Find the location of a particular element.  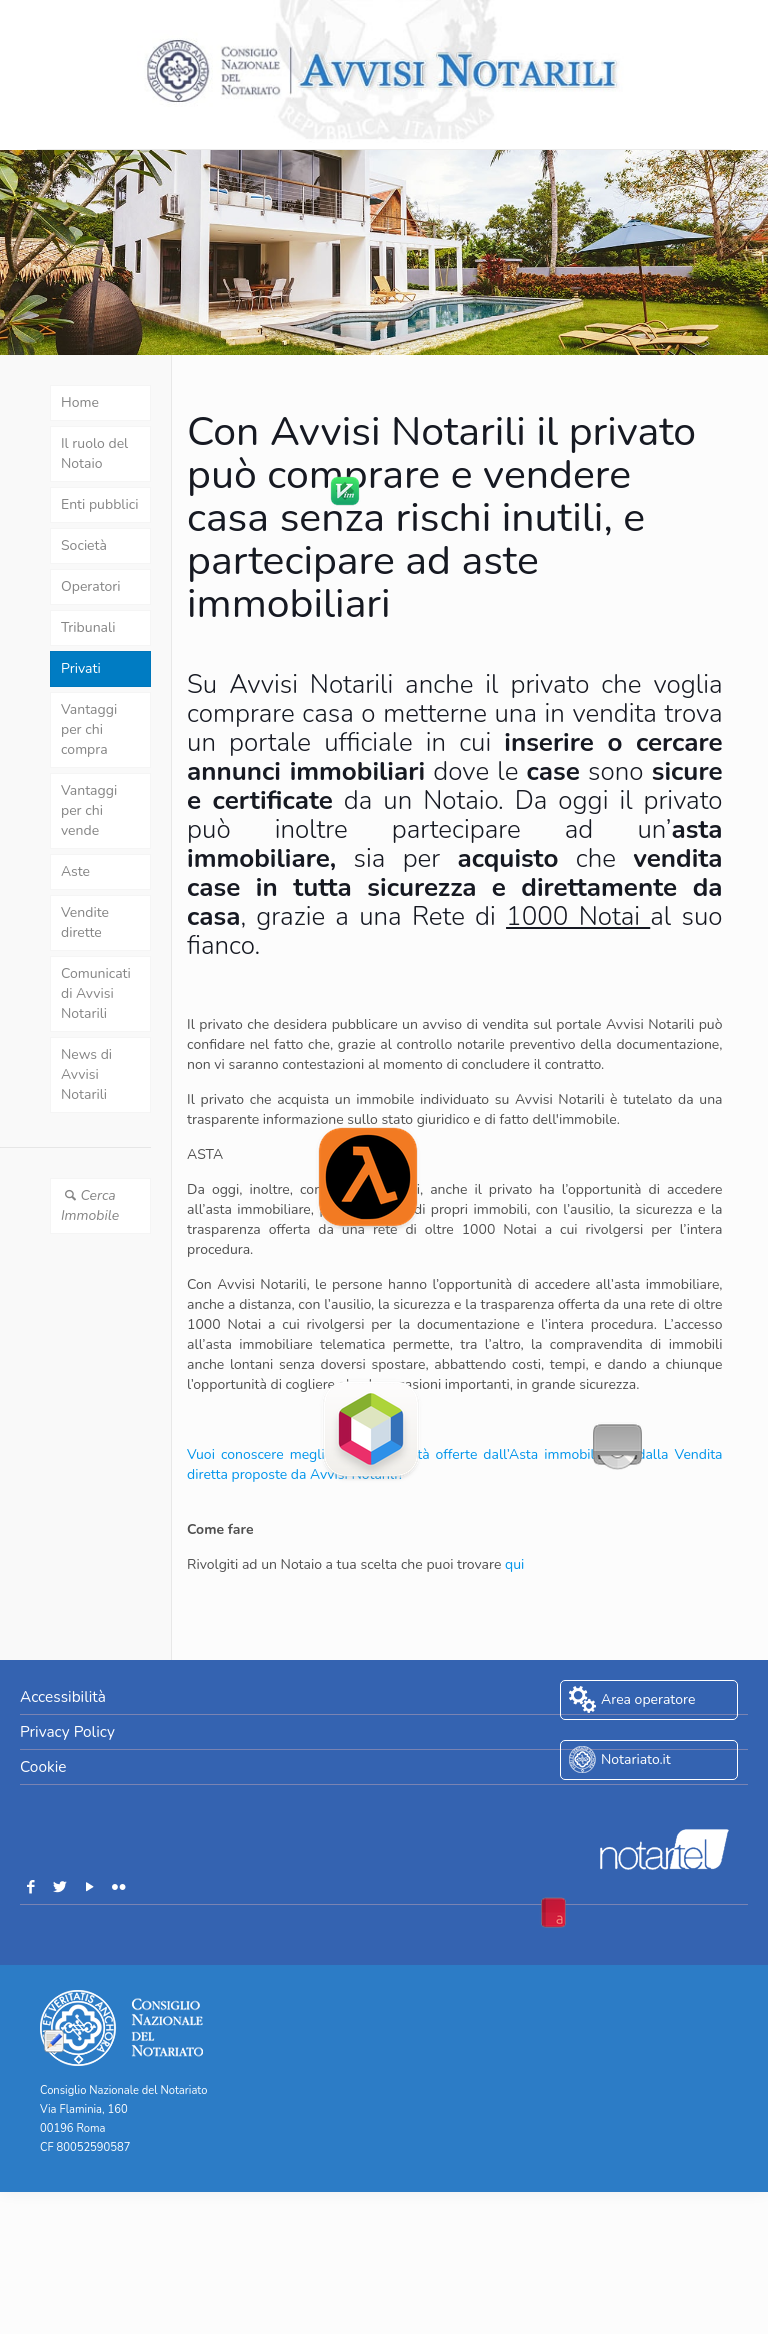

open the software learning center is located at coordinates (54, 2041).